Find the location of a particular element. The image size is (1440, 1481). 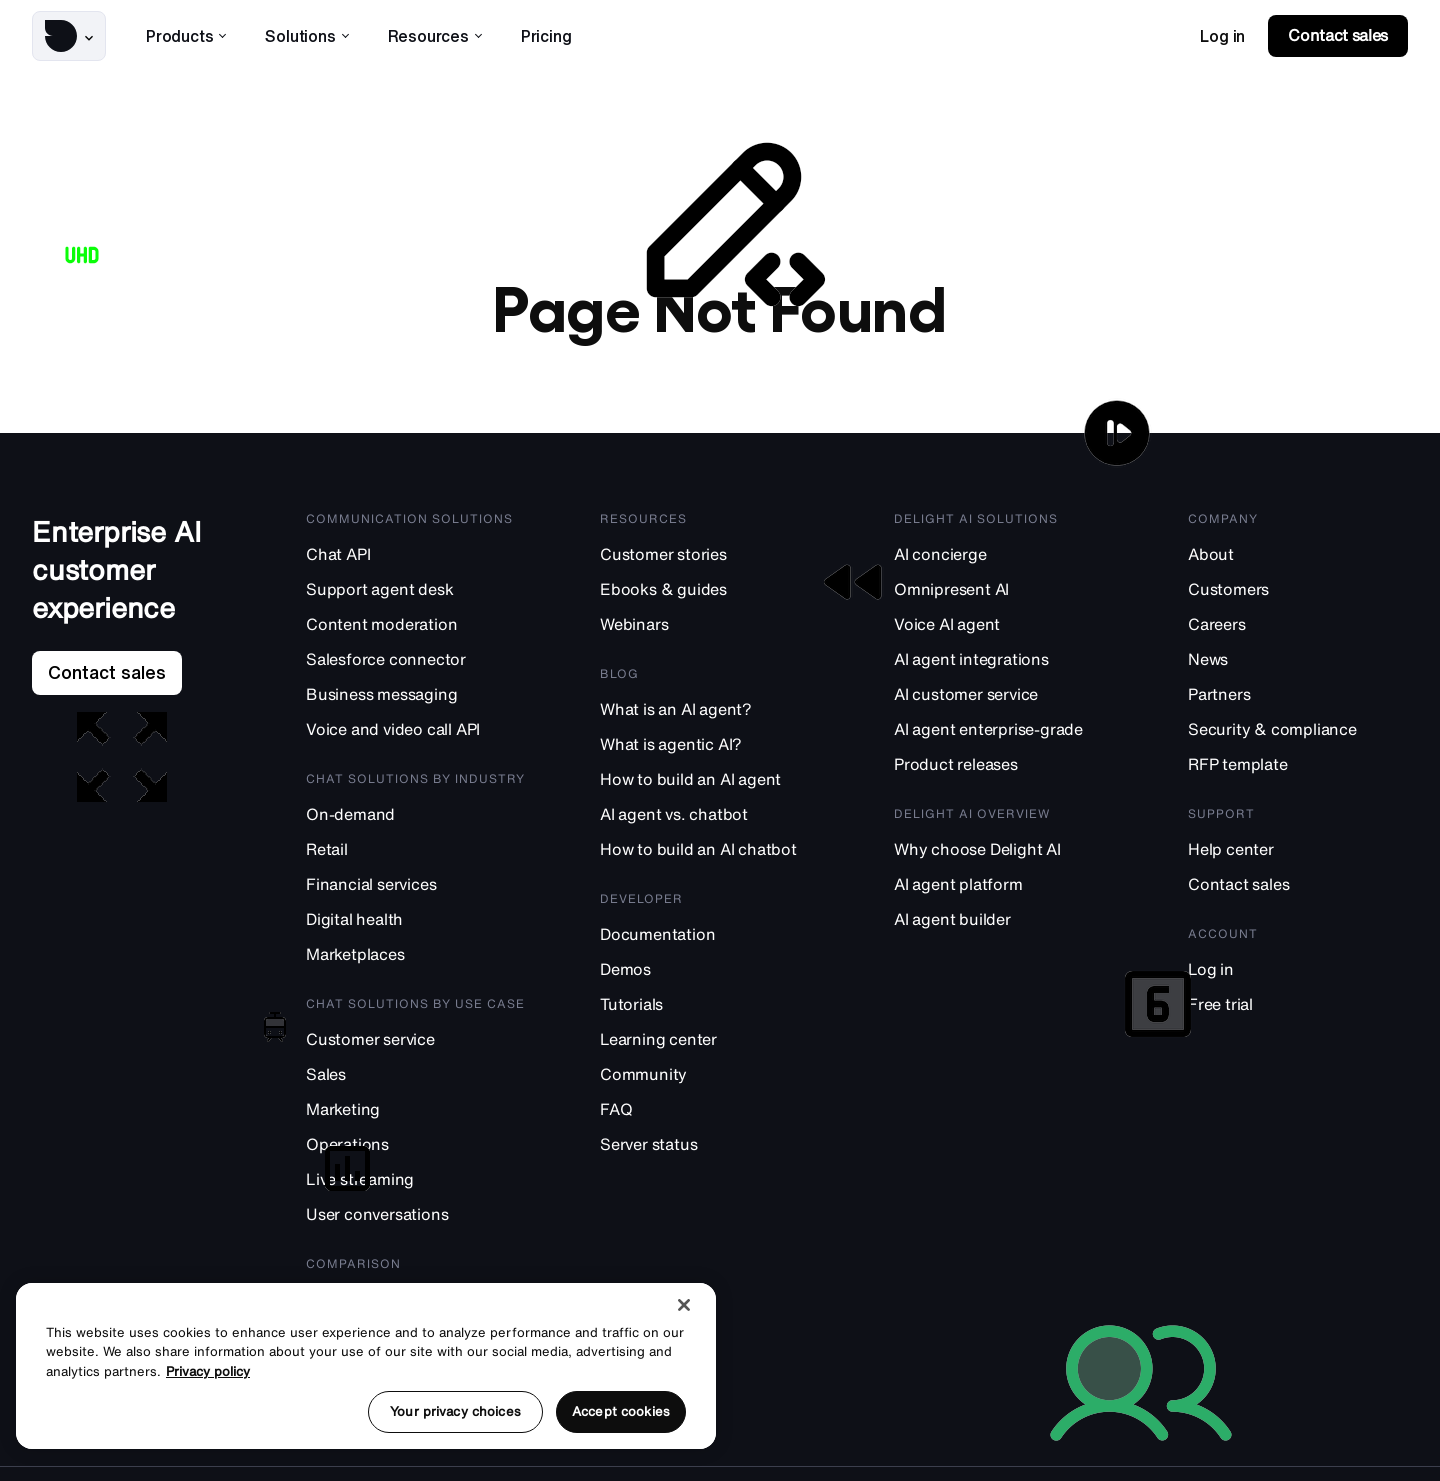

expand to fullscreen view is located at coordinates (122, 757).